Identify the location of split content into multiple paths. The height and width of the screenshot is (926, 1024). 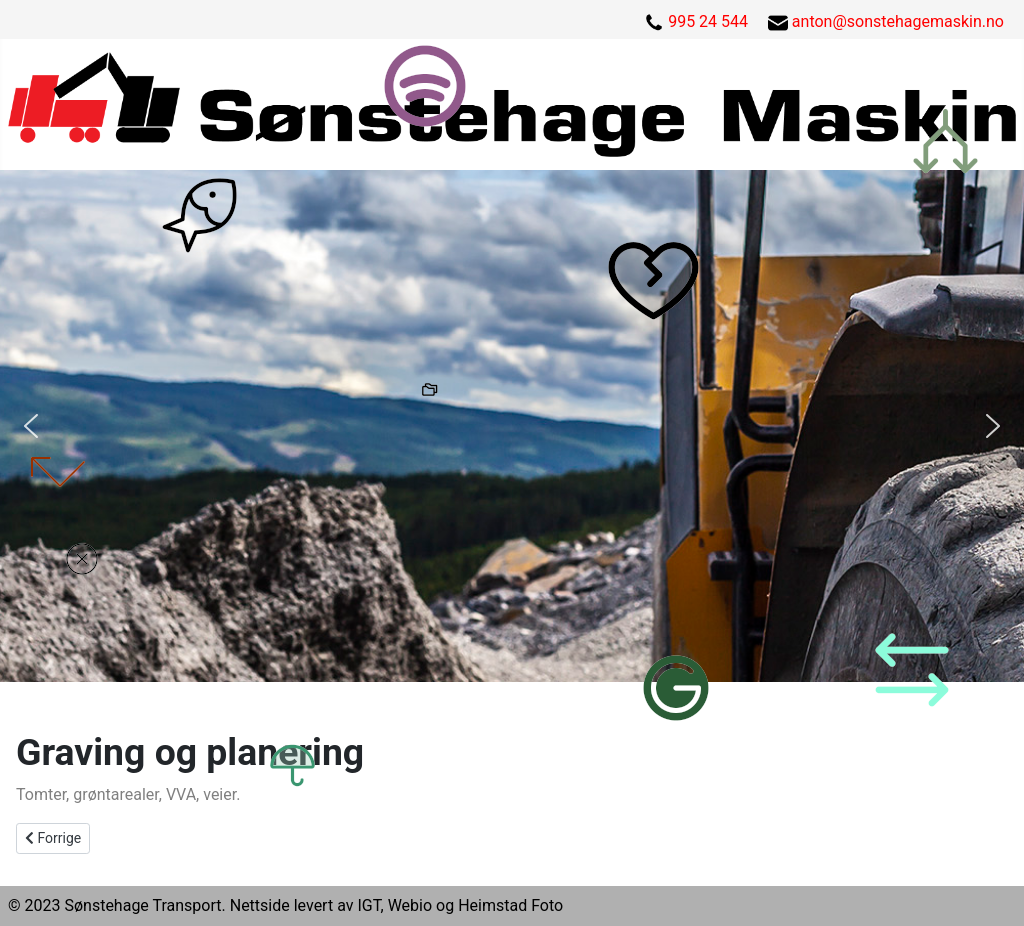
(945, 143).